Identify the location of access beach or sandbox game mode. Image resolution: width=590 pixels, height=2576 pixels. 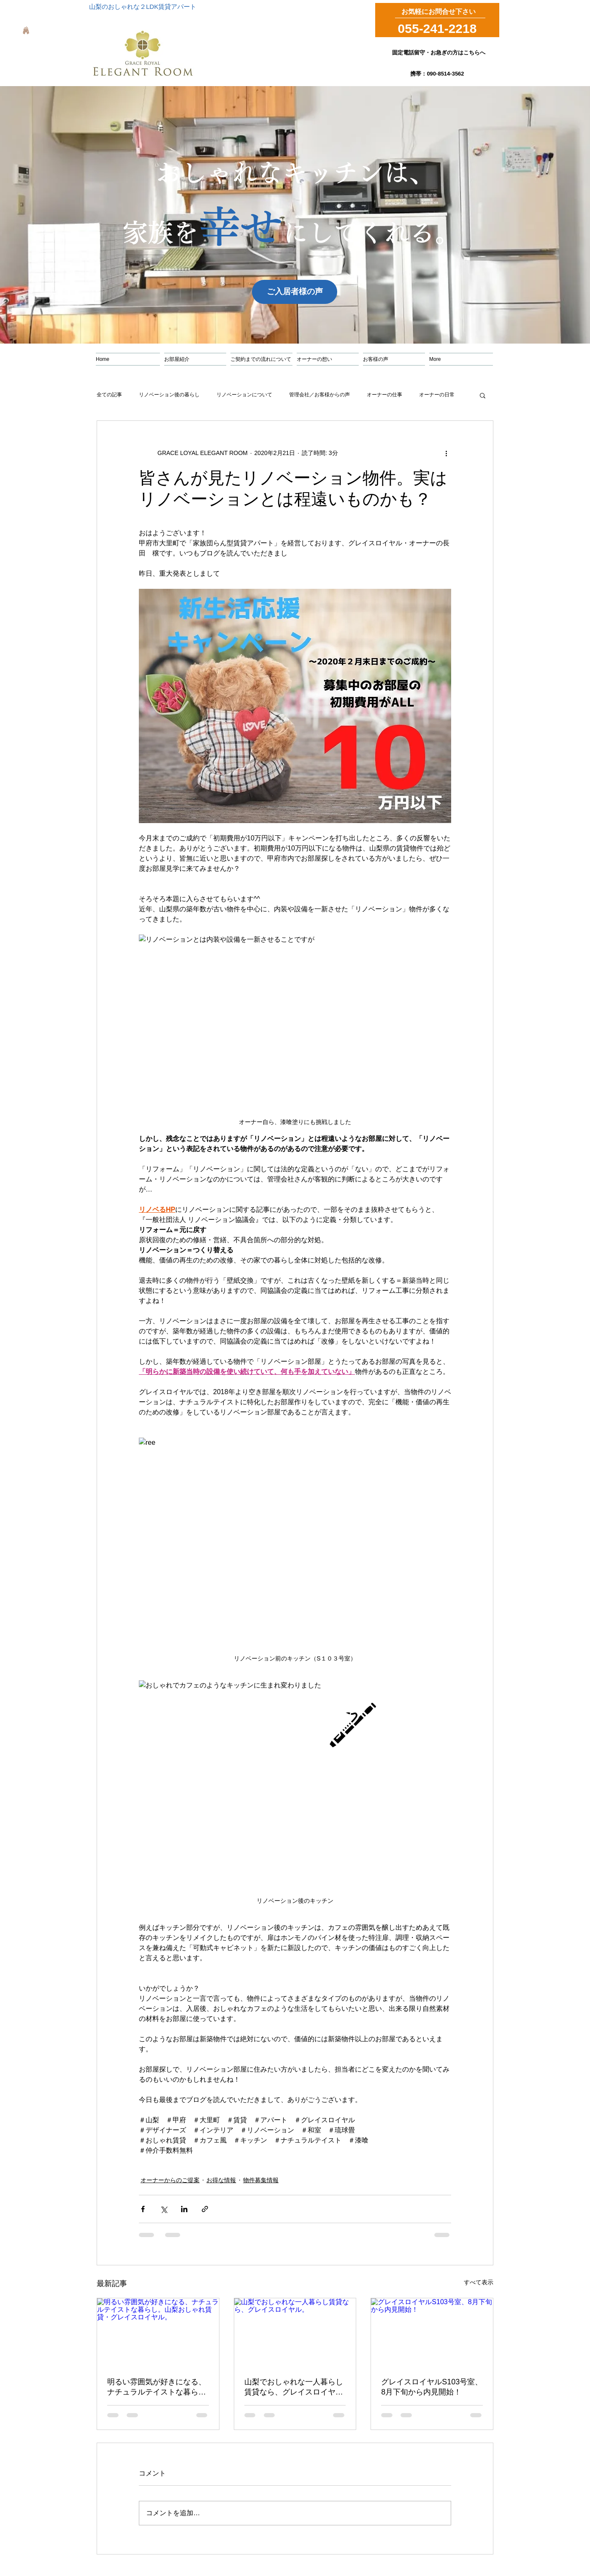
(26, 30).